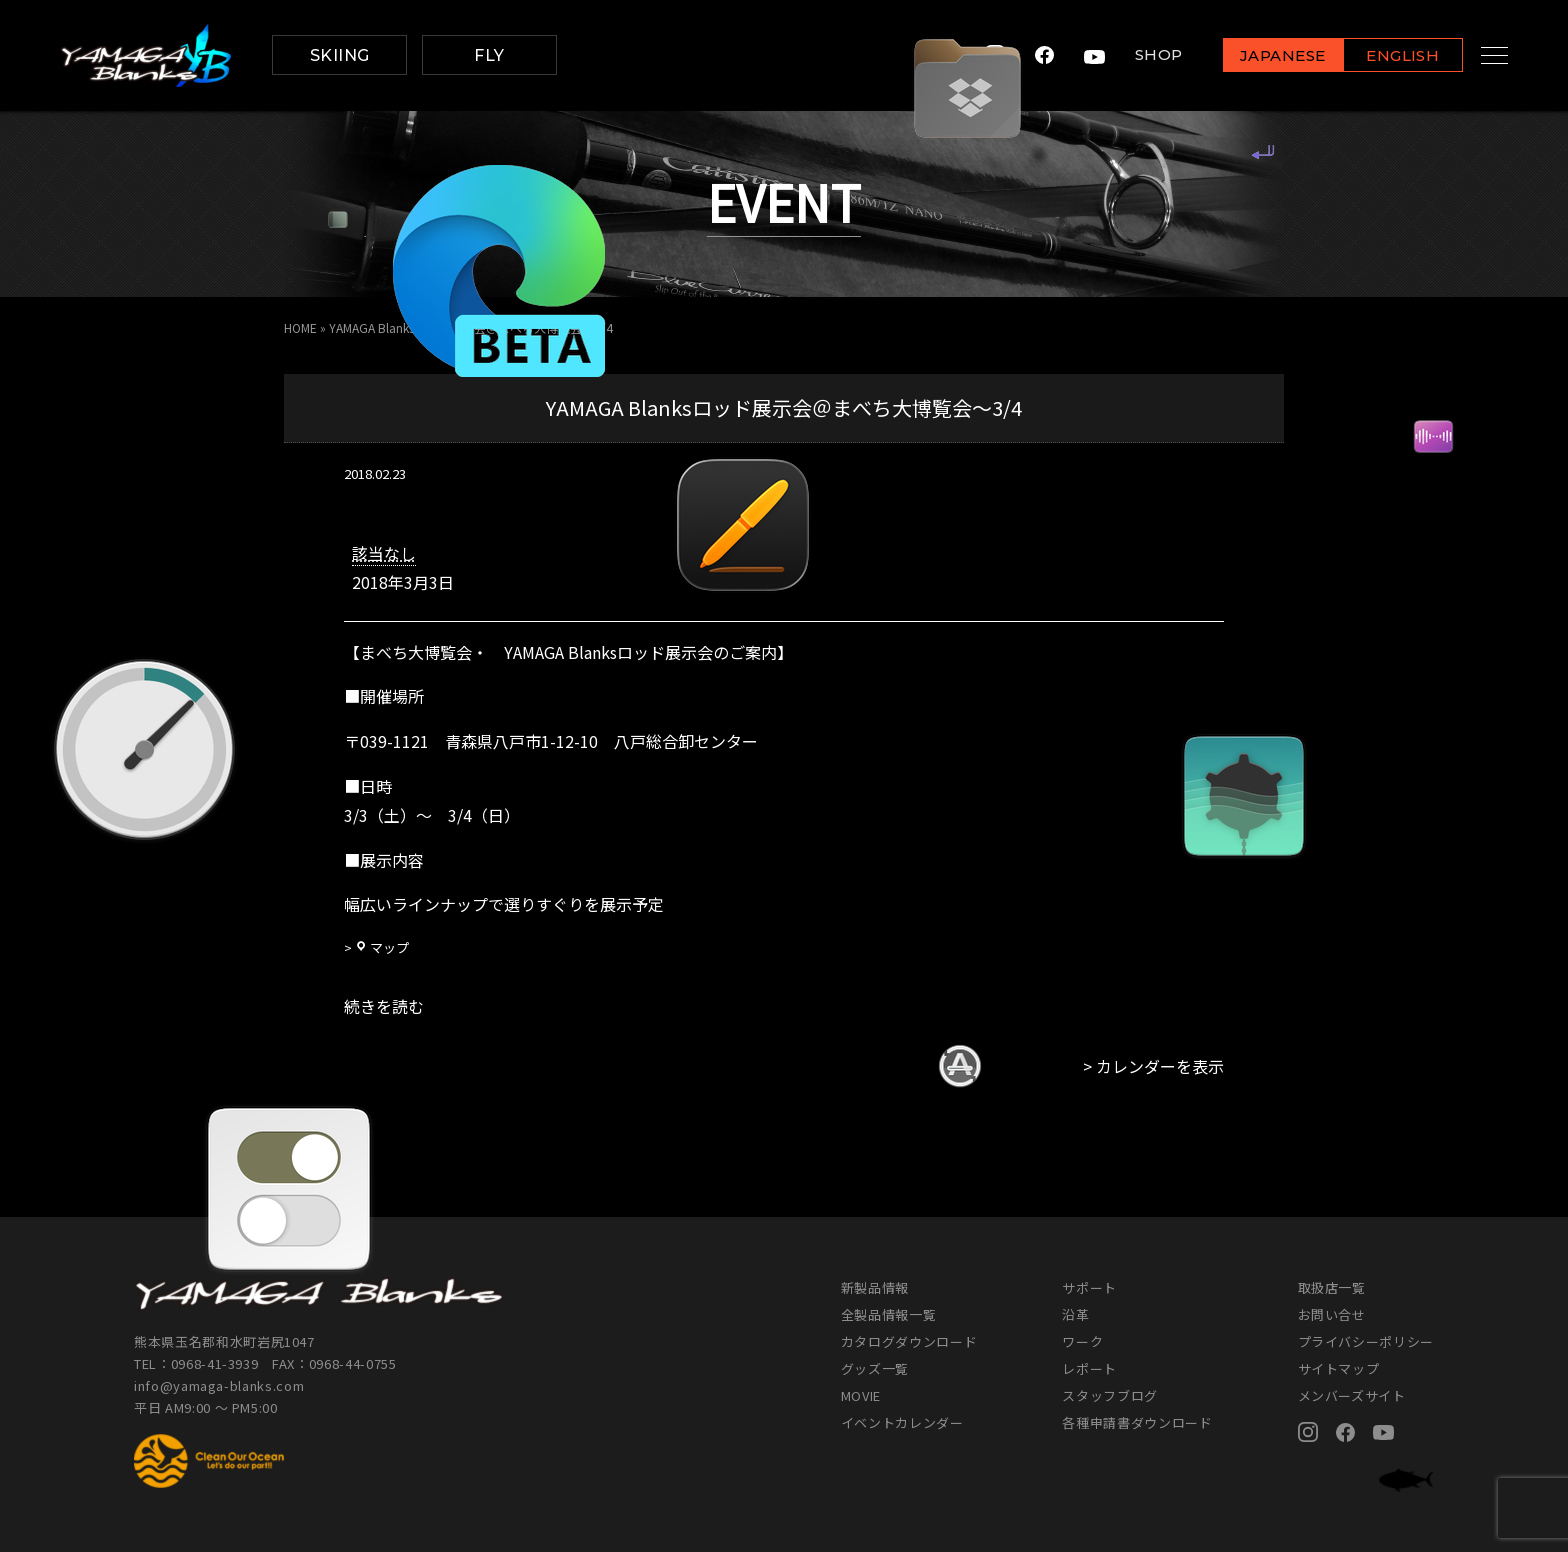  What do you see at coordinates (1433, 436) in the screenshot?
I see `open the audio recorder app` at bounding box center [1433, 436].